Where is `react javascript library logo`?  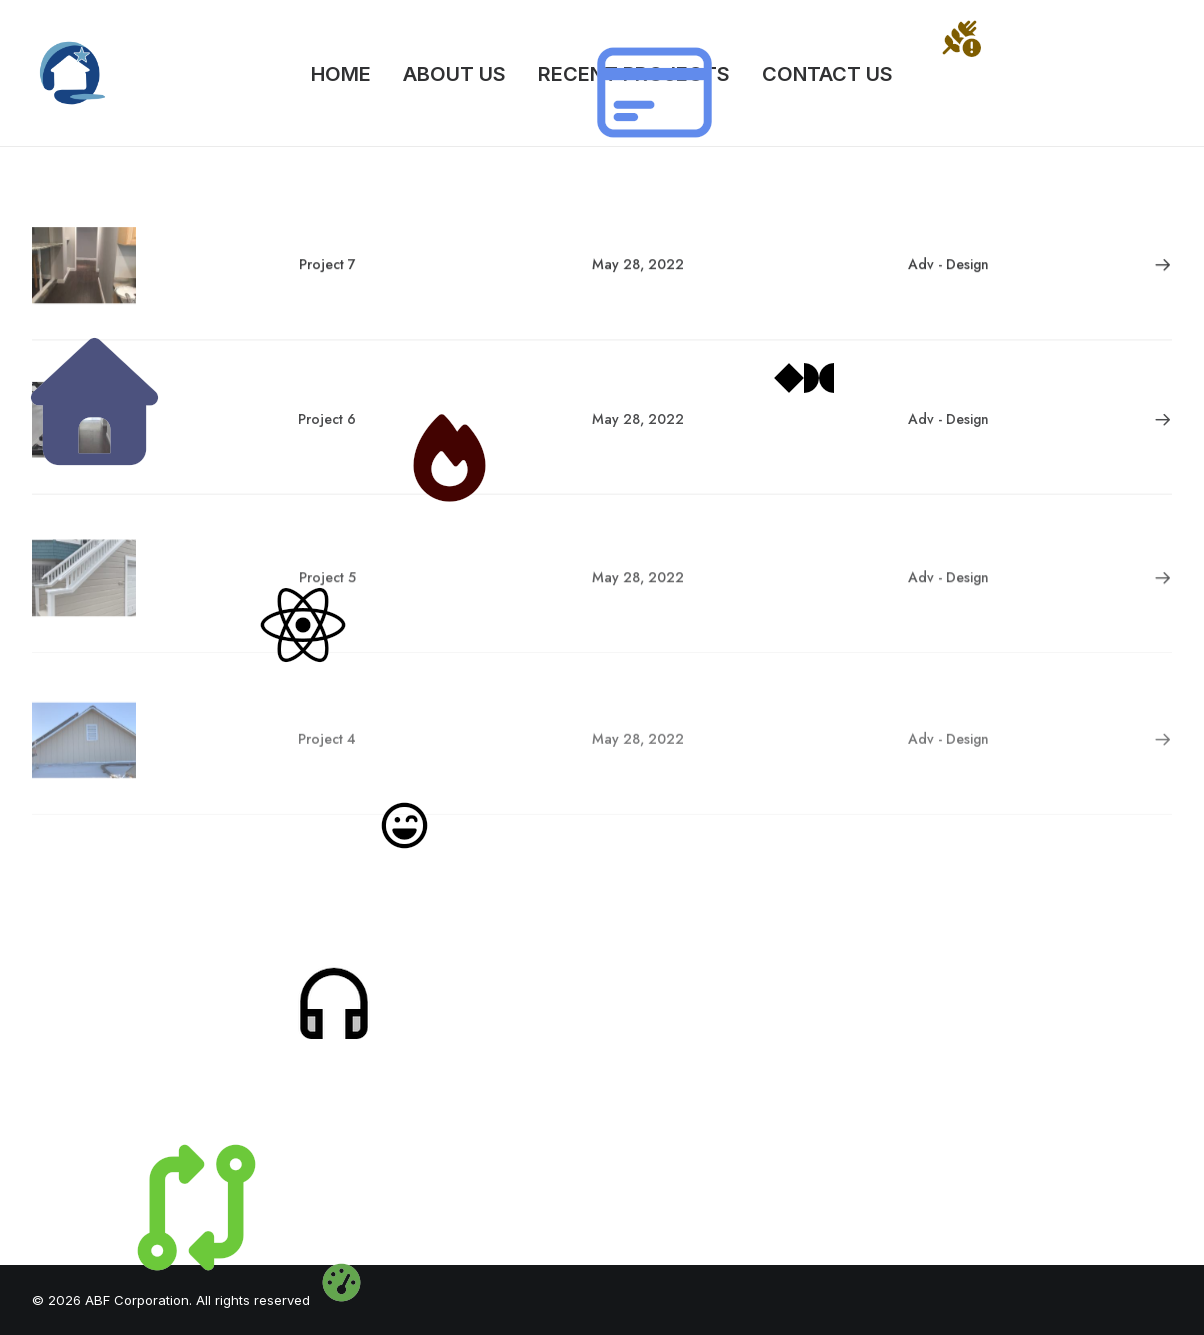
react javascript library logo is located at coordinates (303, 625).